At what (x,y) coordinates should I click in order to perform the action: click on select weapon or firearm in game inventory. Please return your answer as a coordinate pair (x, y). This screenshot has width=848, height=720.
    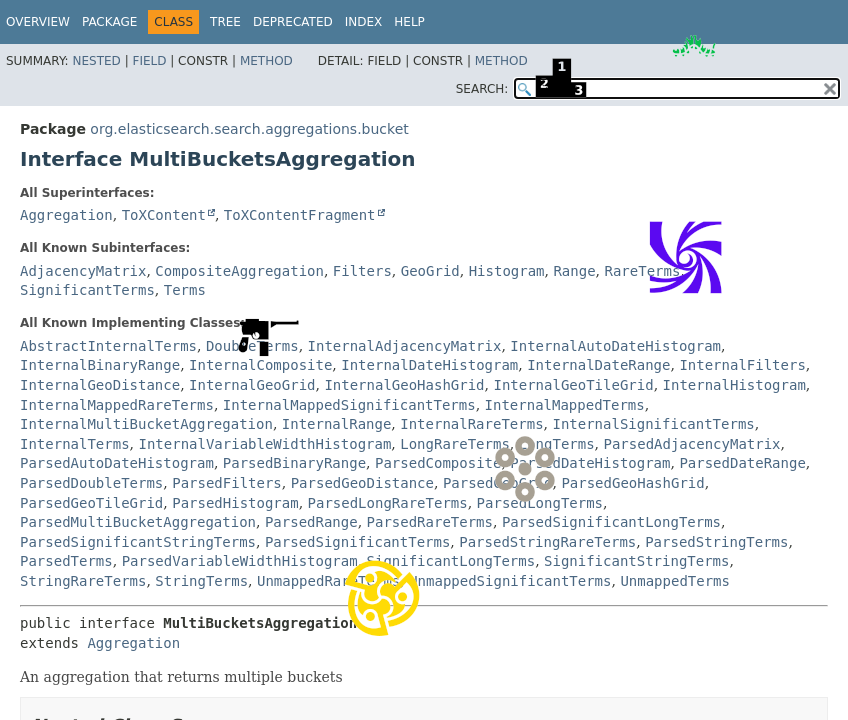
    Looking at the image, I should click on (268, 337).